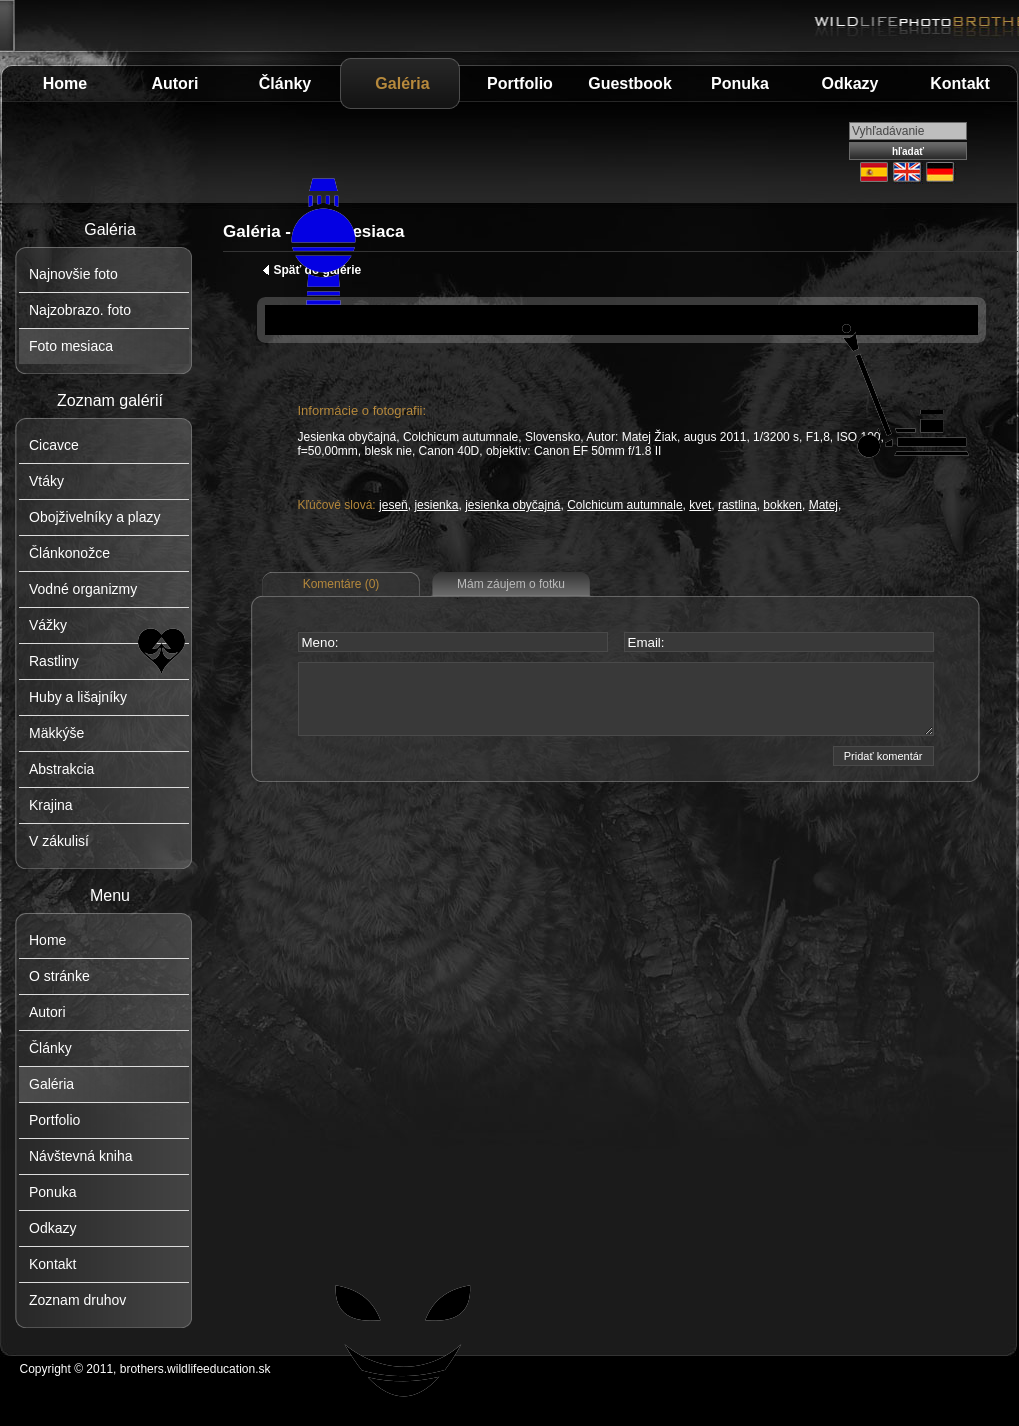 This screenshot has height=1426, width=1019. Describe the element at coordinates (161, 650) in the screenshot. I see `select a cheerful or happy mood` at that location.